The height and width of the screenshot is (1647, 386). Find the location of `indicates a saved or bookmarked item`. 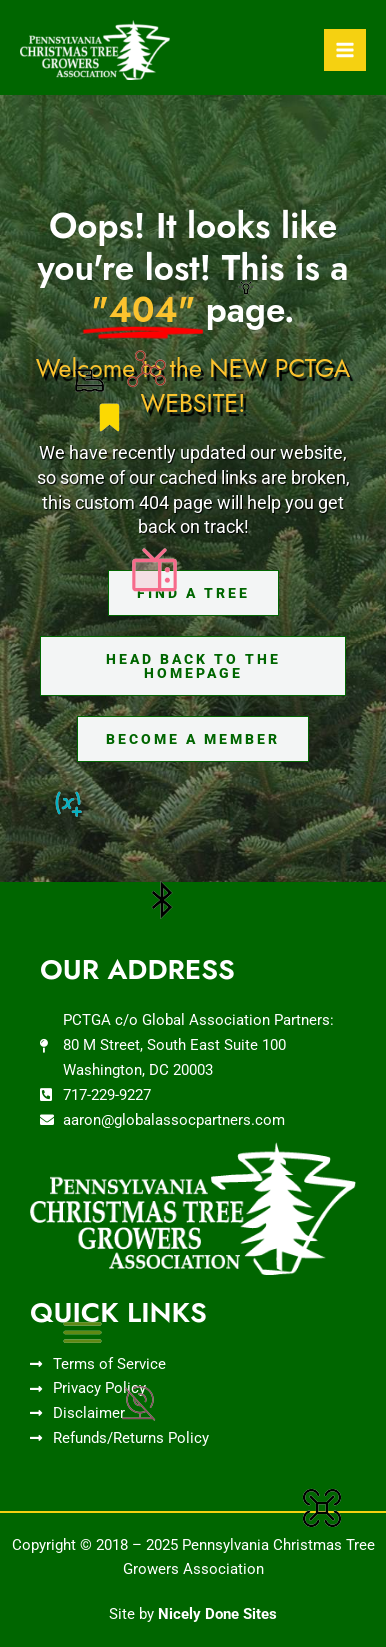

indicates a saved or bookmarked item is located at coordinates (109, 417).